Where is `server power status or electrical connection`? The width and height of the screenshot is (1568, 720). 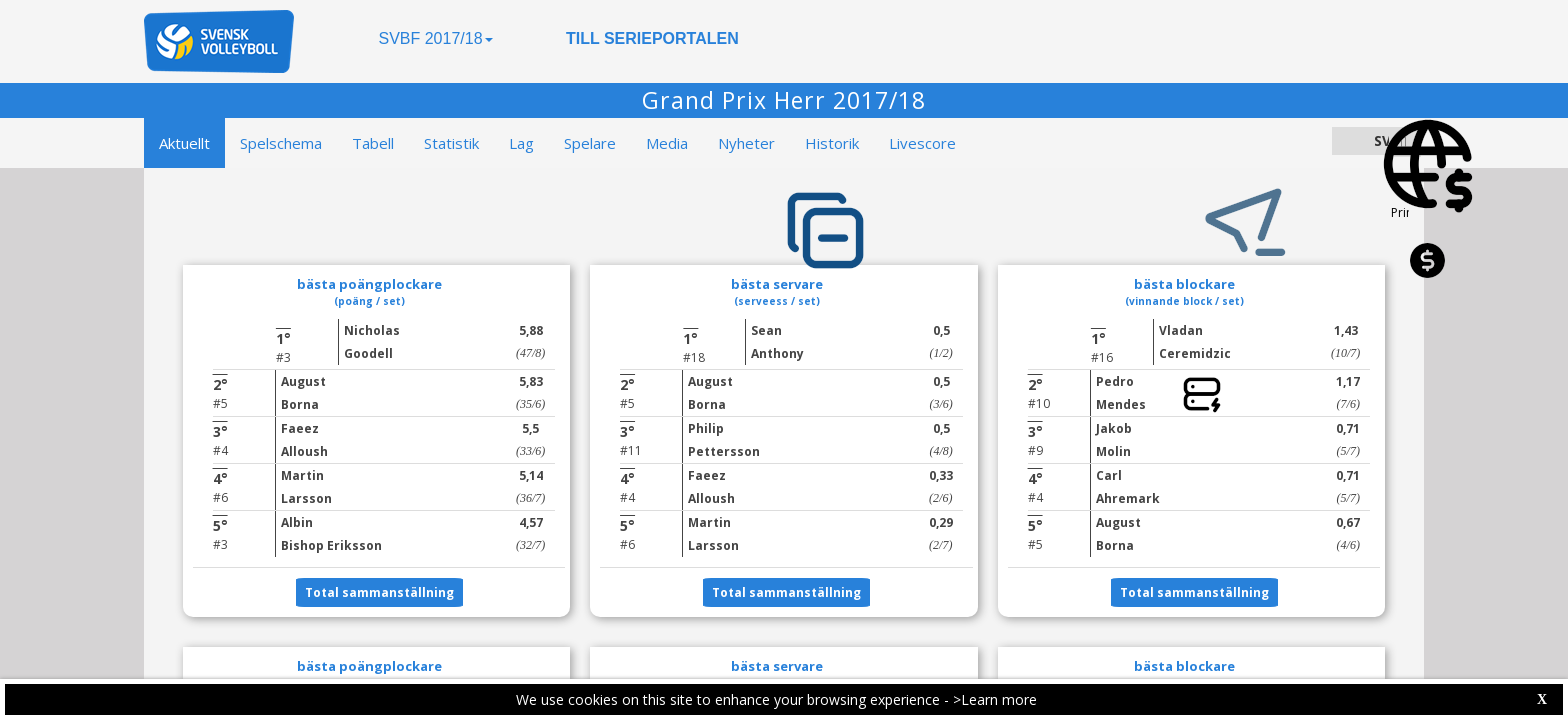 server power status or electrical connection is located at coordinates (1202, 394).